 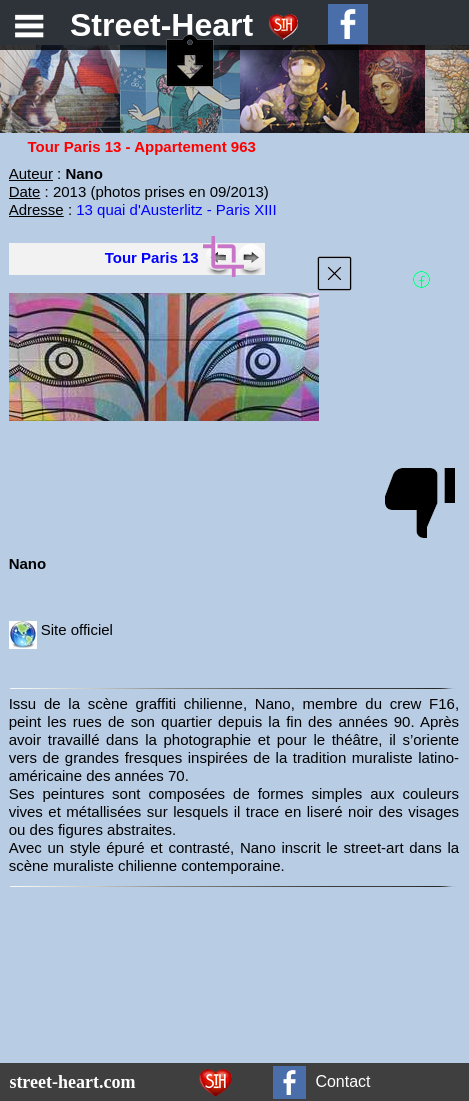 What do you see at coordinates (190, 63) in the screenshot?
I see `download or receive an assignment` at bounding box center [190, 63].